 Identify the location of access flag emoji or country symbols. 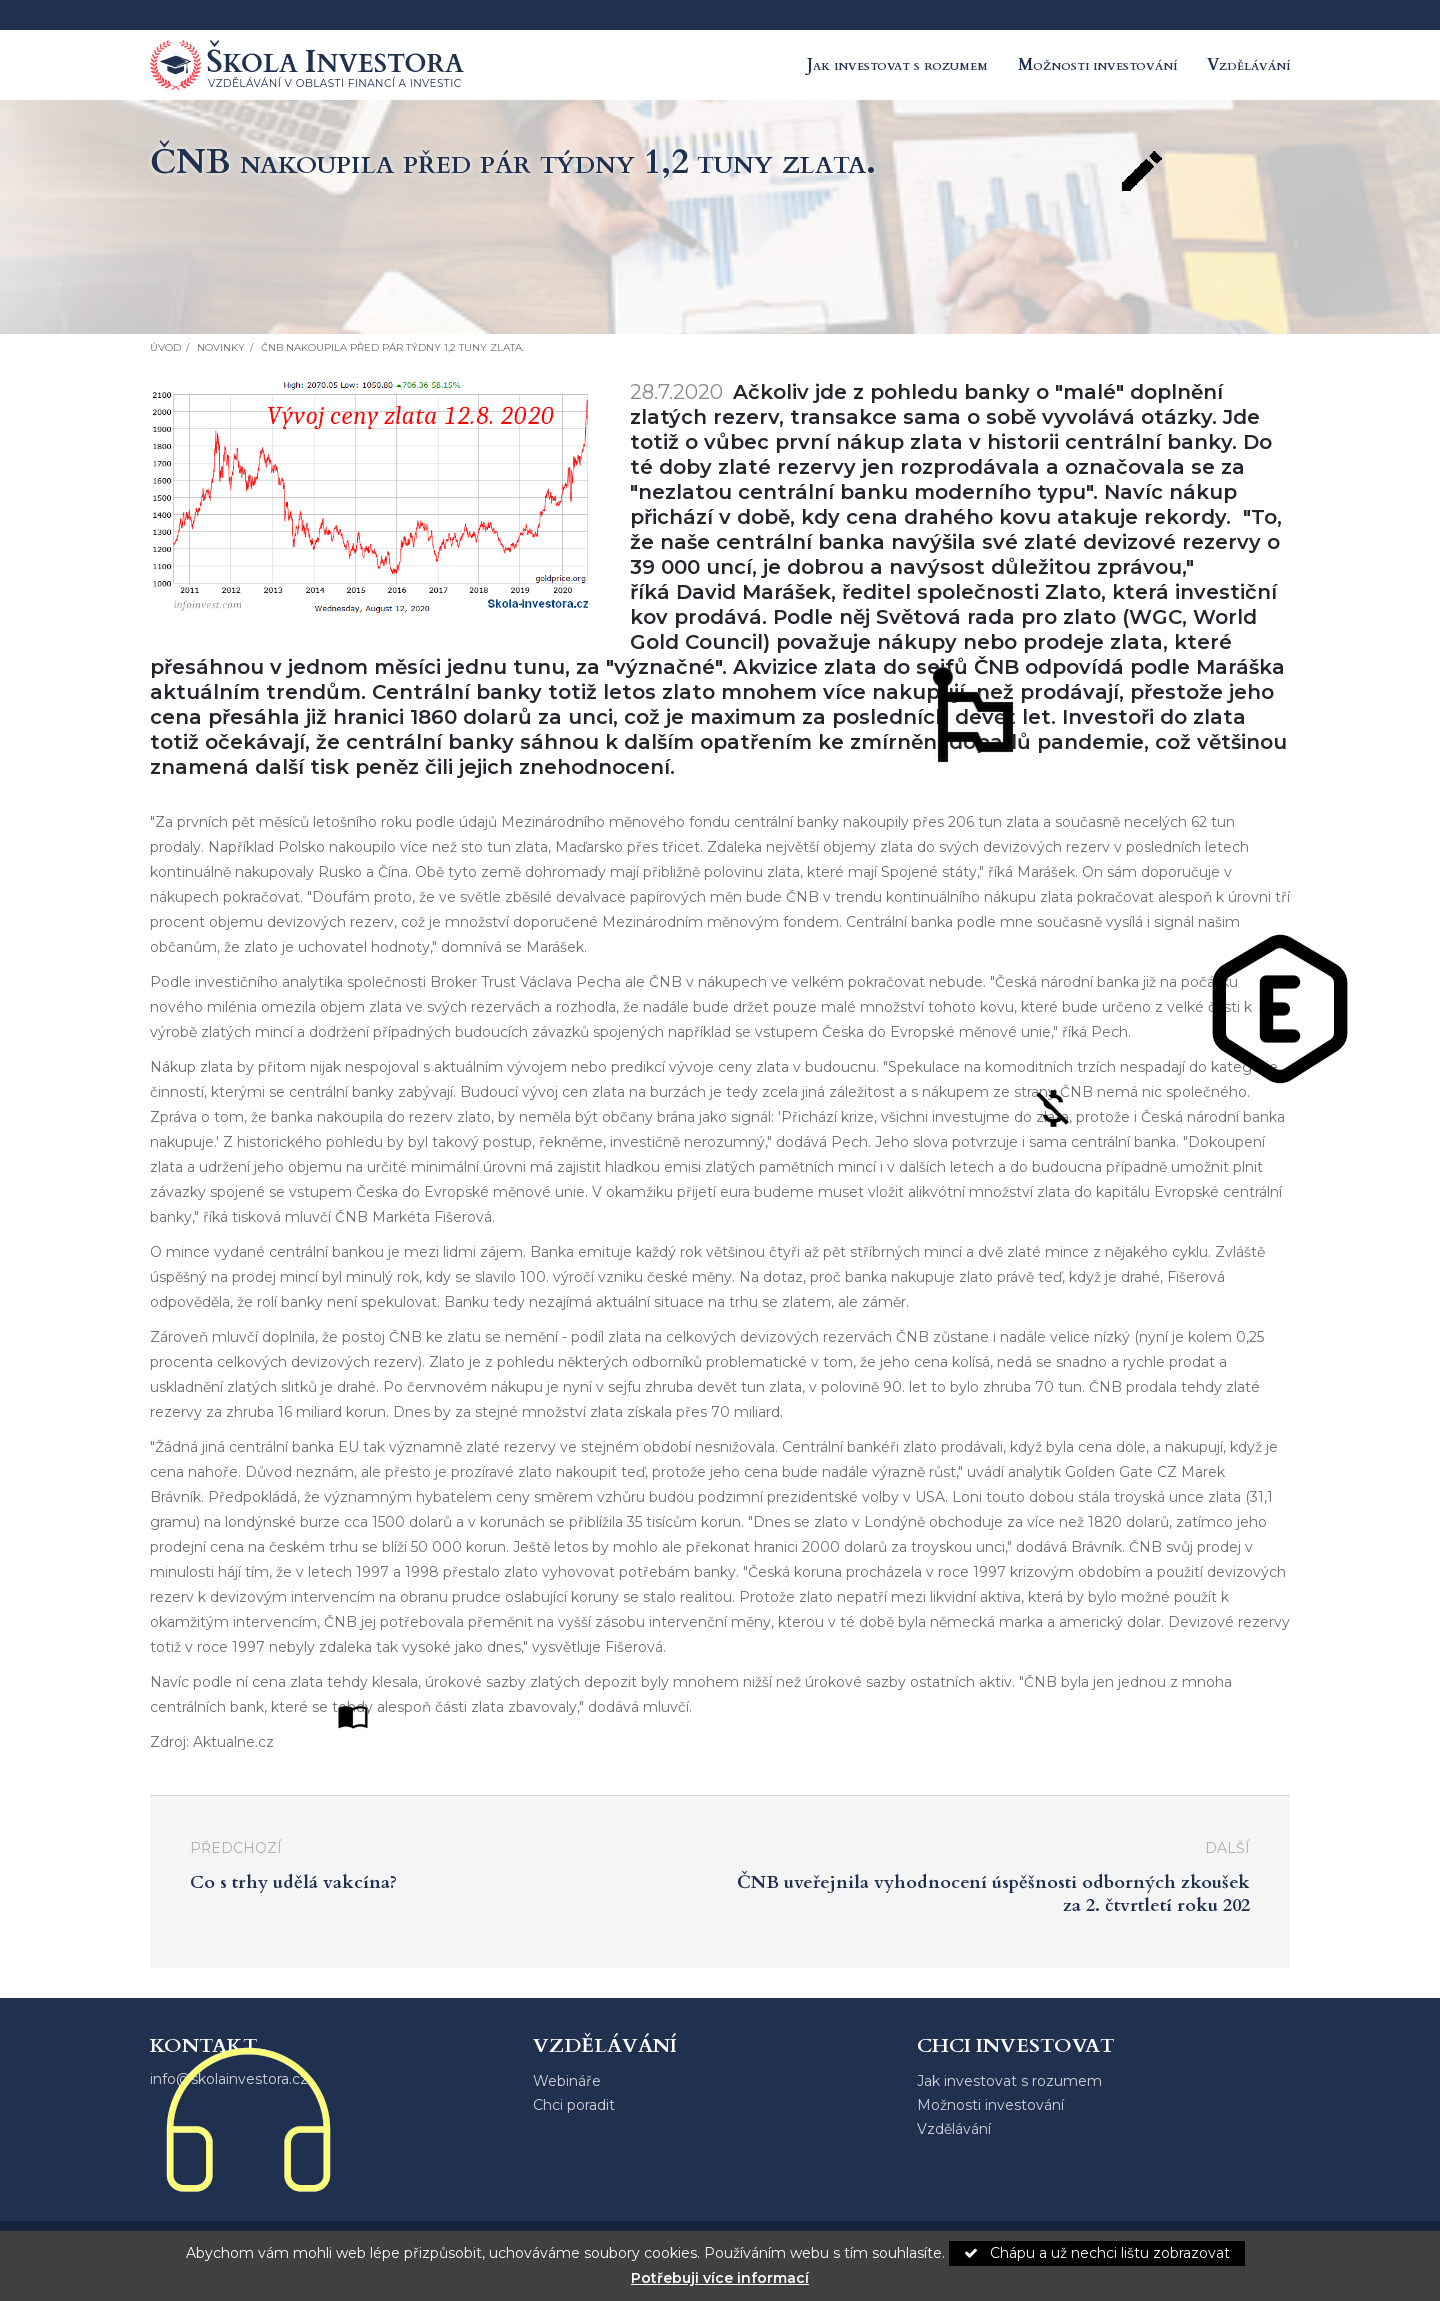
(973, 717).